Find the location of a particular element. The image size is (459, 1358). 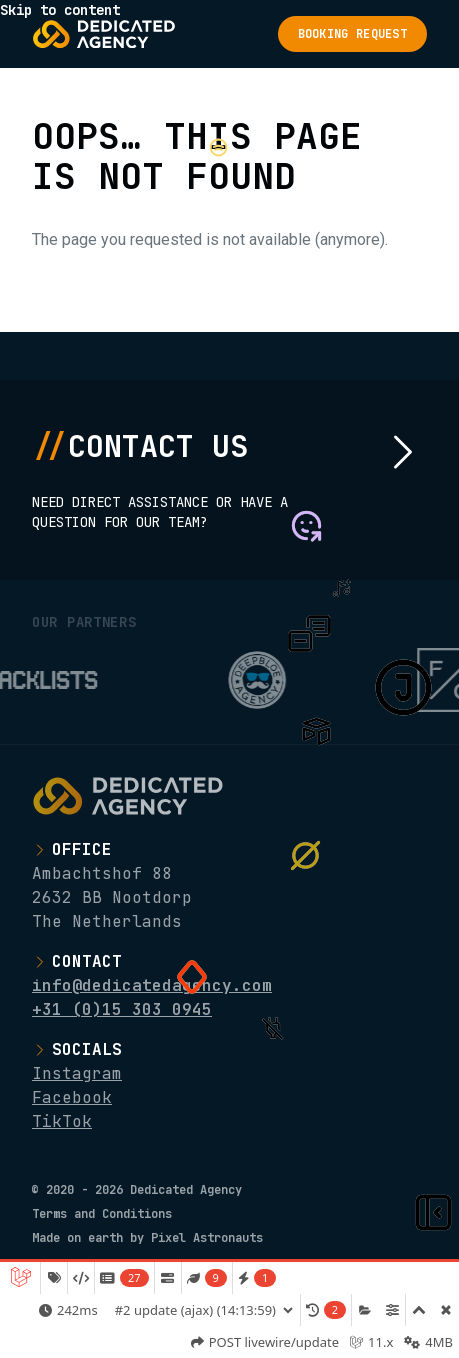

open airtable is located at coordinates (316, 731).